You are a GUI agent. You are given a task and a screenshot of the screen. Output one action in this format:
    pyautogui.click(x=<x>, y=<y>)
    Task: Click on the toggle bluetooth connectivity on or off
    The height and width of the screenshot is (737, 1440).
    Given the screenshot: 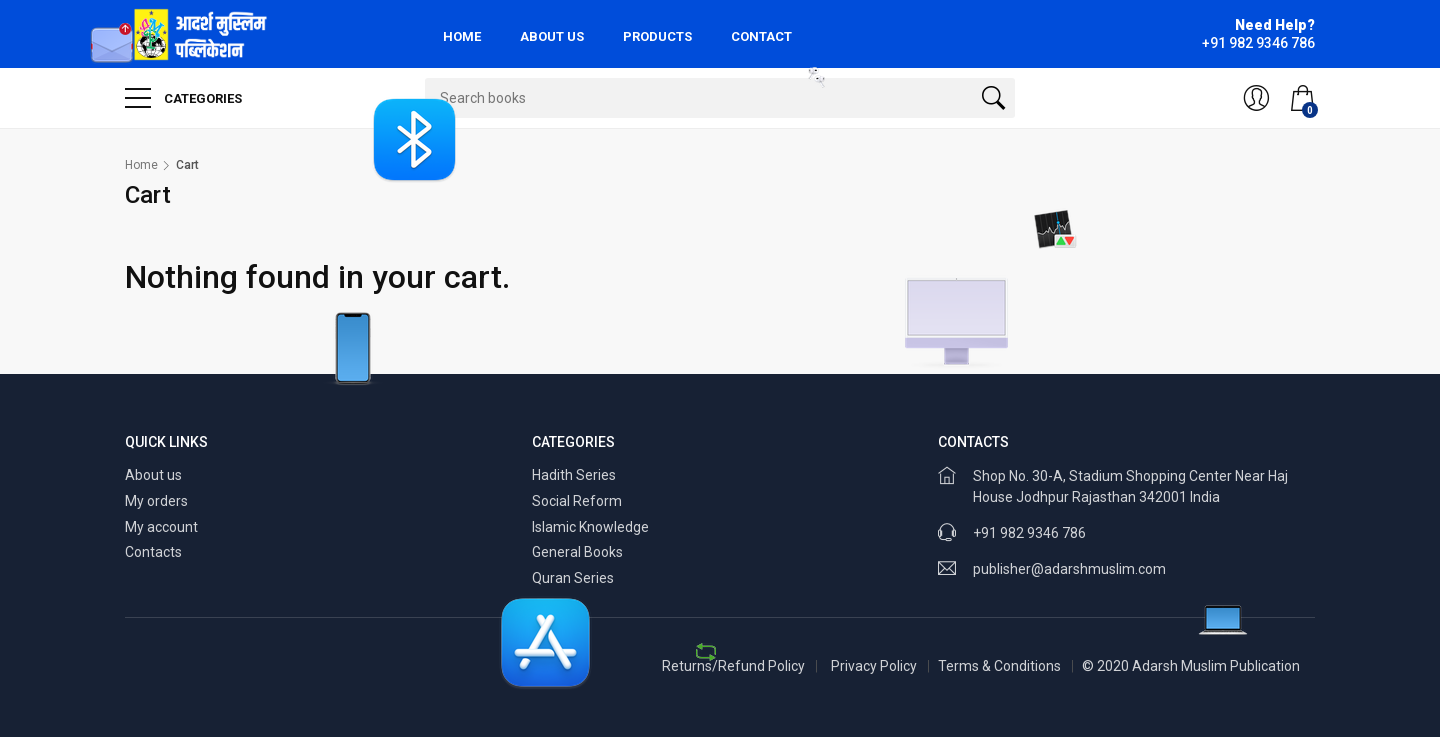 What is the action you would take?
    pyautogui.click(x=414, y=139)
    